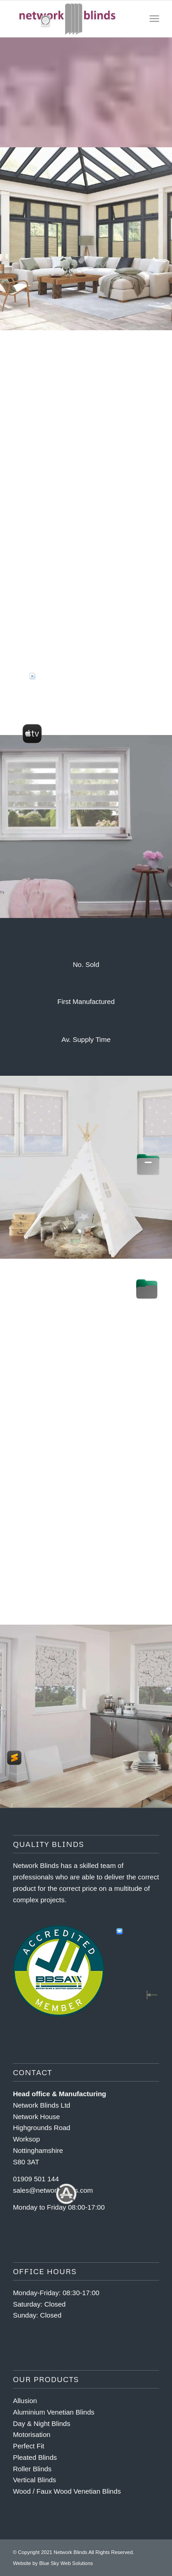 Image resolution: width=172 pixels, height=2576 pixels. What do you see at coordinates (147, 1289) in the screenshot?
I see `indicates a folder is ready to accept a dropped file` at bounding box center [147, 1289].